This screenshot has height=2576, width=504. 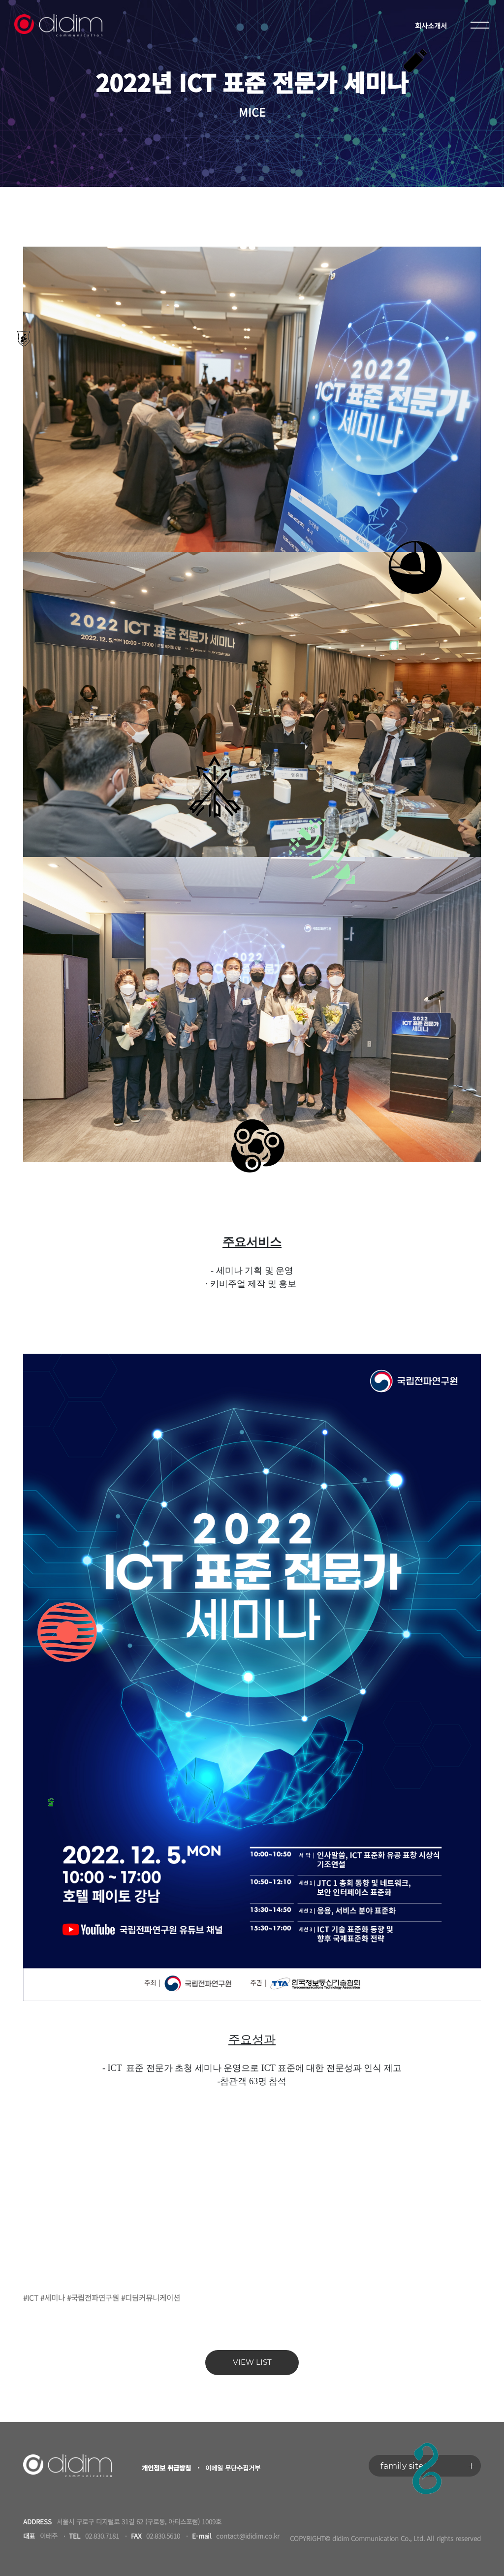 I want to click on select multiple arrows or projectiles, so click(x=214, y=787).